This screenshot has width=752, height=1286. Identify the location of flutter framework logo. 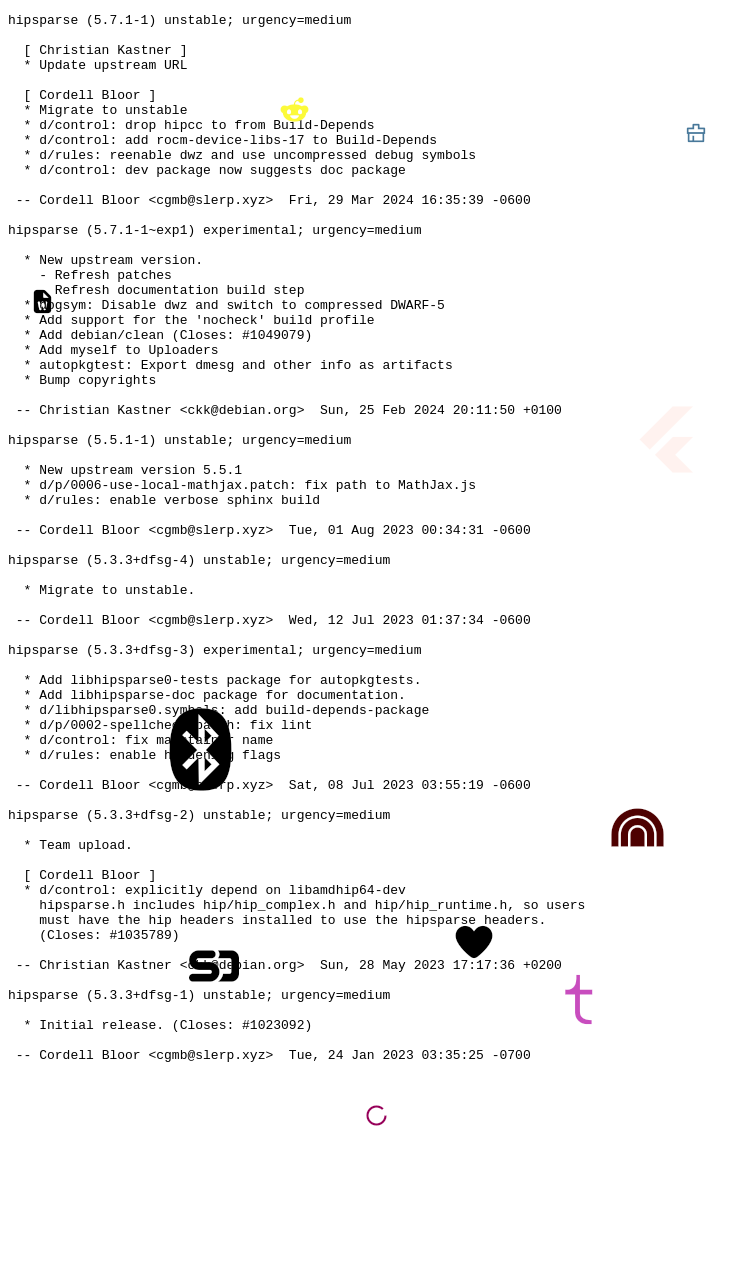
(666, 439).